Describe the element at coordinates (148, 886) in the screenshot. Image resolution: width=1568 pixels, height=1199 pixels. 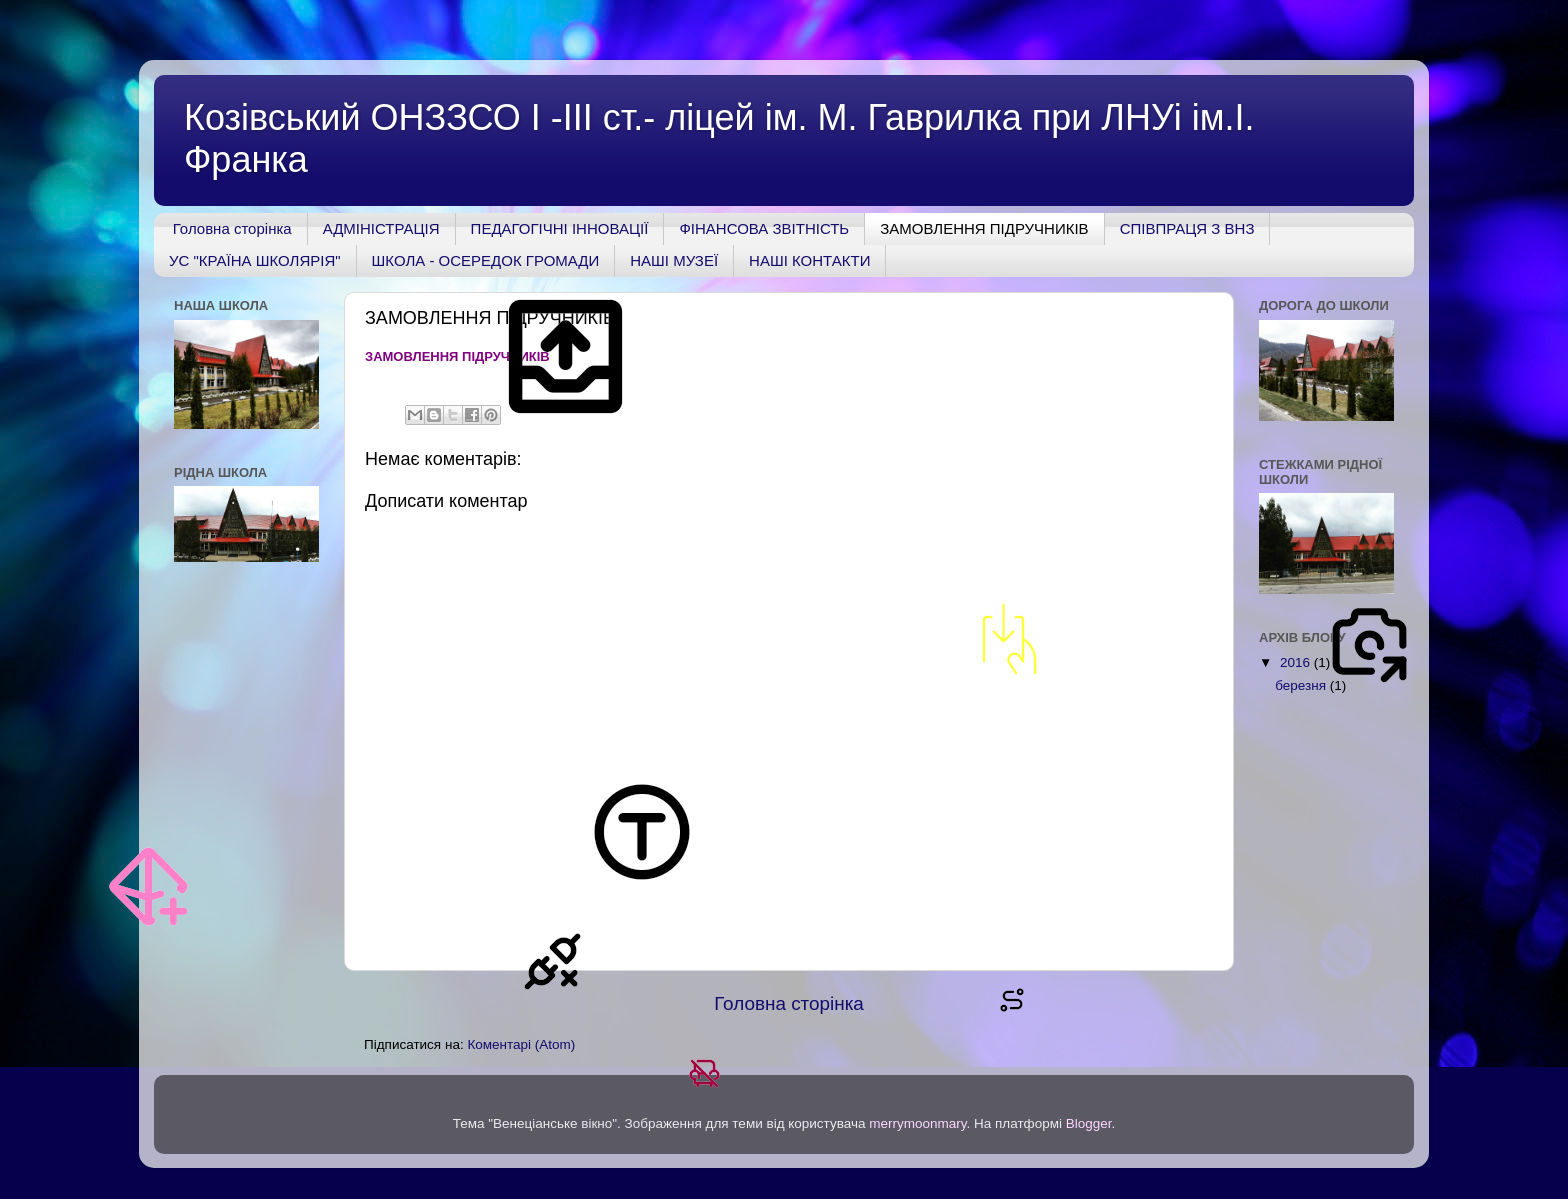
I see `add a new 3D object or shape` at that location.